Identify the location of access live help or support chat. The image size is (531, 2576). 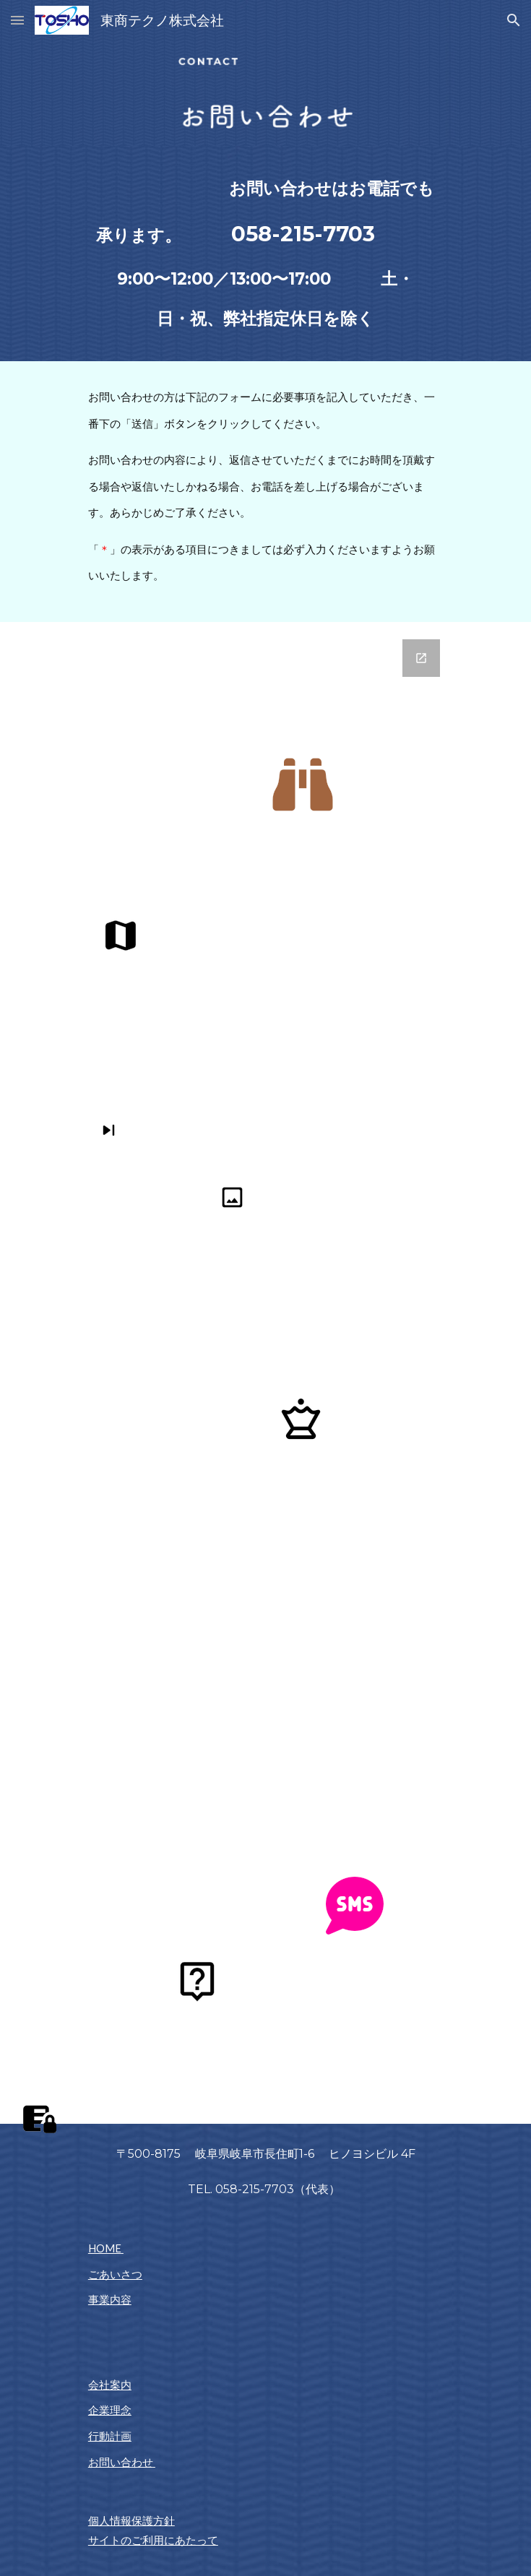
(197, 1981).